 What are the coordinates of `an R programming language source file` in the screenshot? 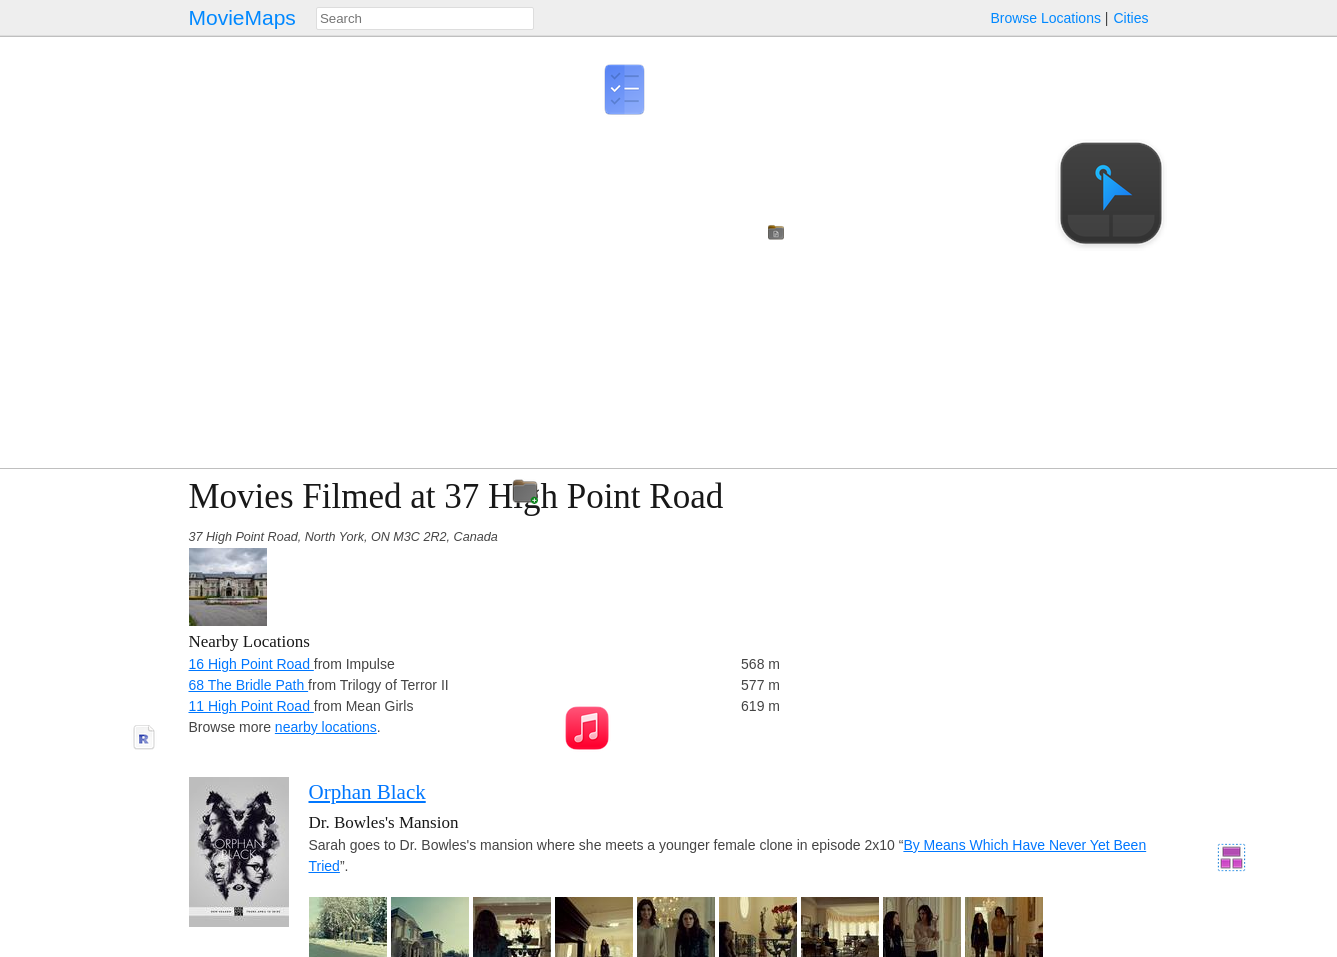 It's located at (144, 737).